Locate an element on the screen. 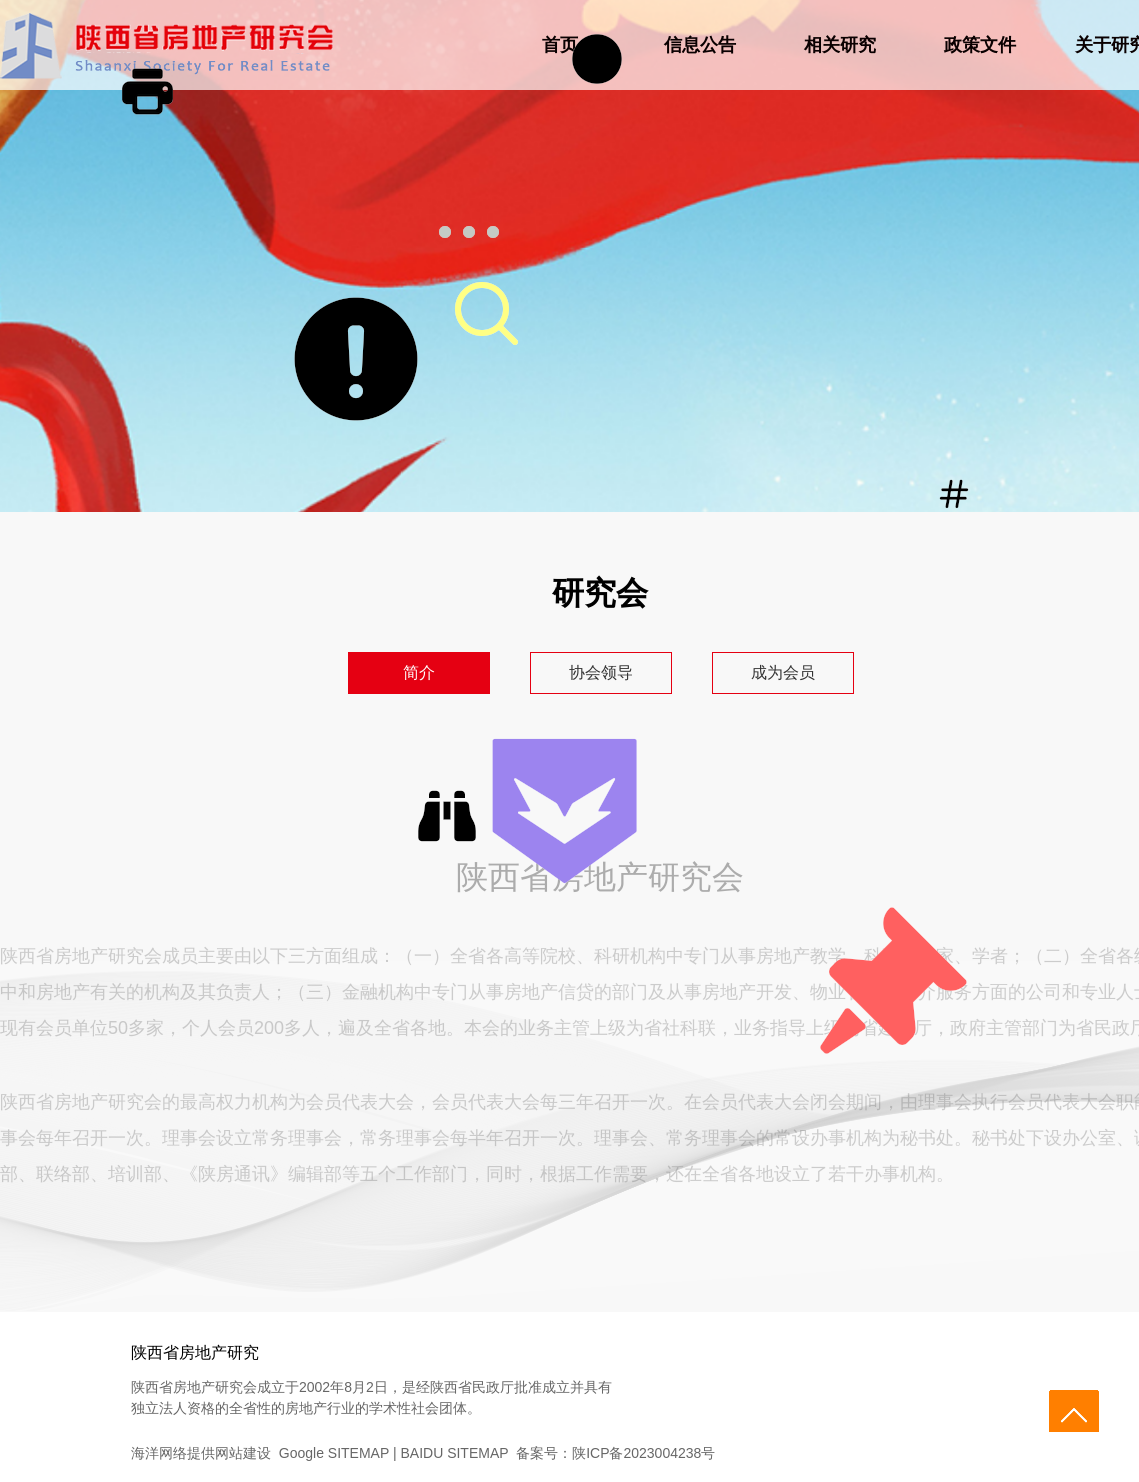 This screenshot has width=1139, height=1482. search for messages, users, or content is located at coordinates (488, 315).